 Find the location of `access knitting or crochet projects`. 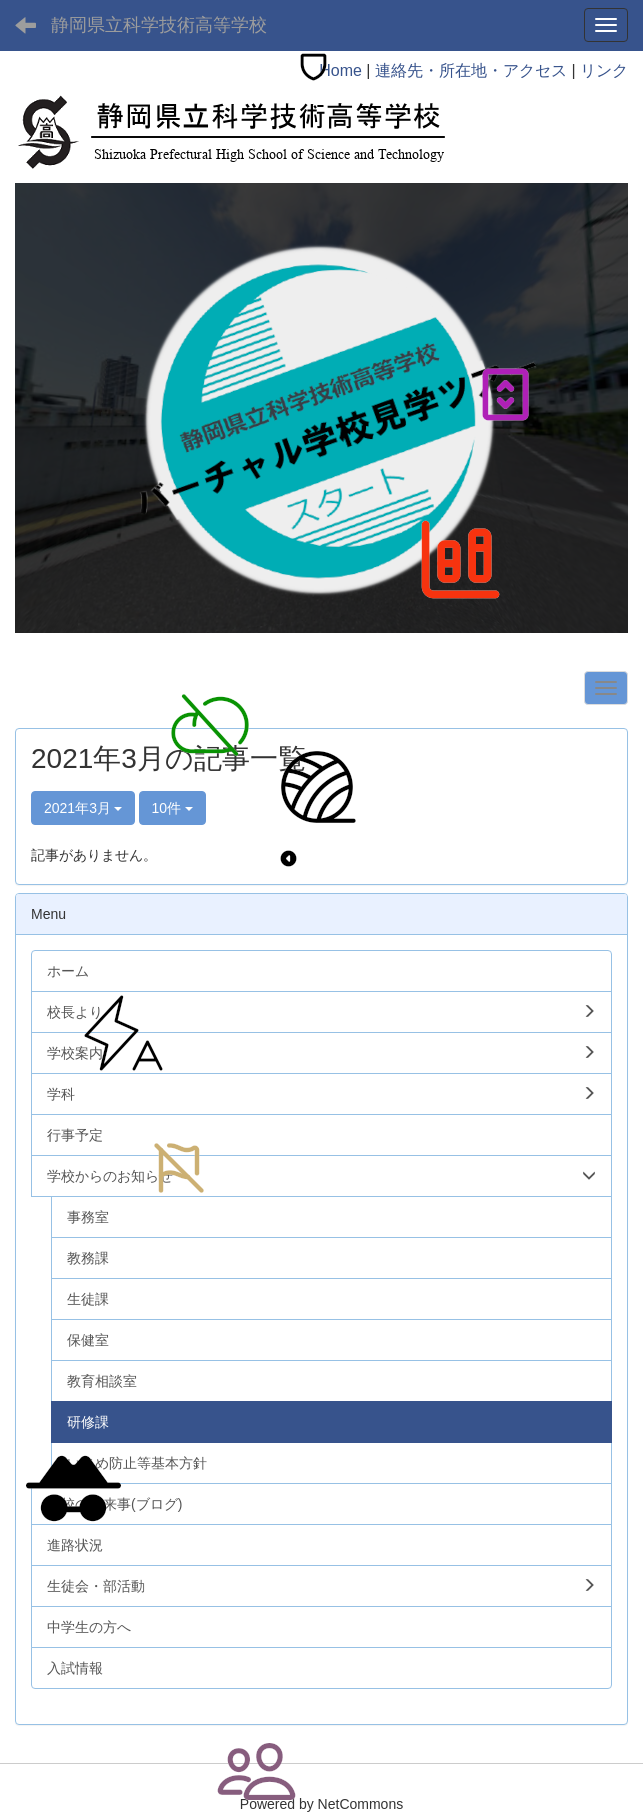

access knitting or crochet projects is located at coordinates (317, 787).